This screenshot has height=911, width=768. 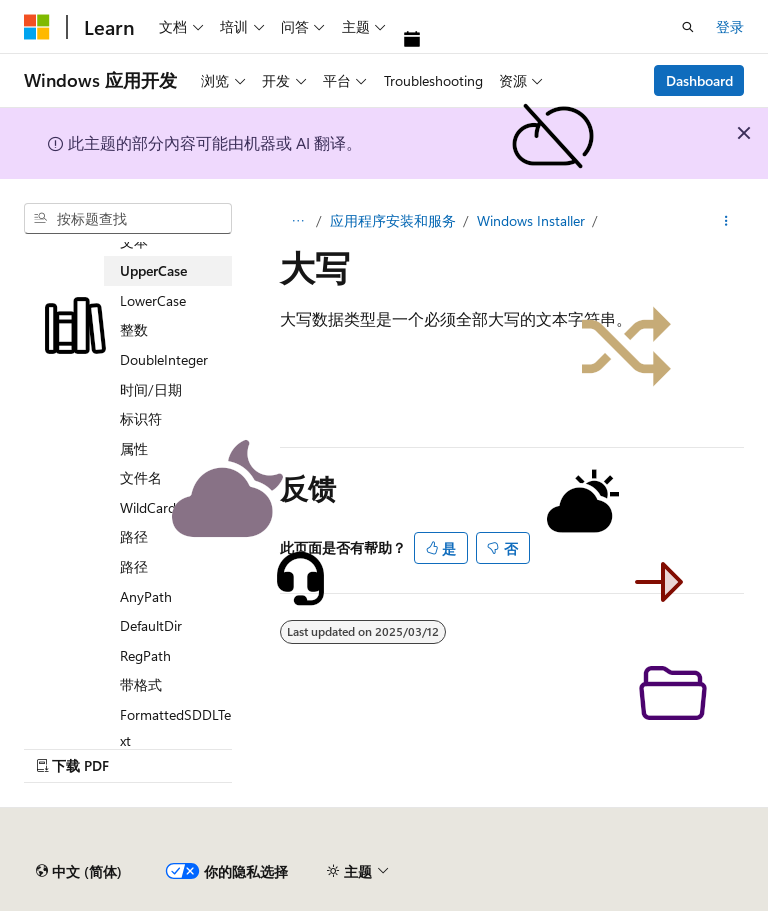 I want to click on indicates nighttime cloudy weather conditions, so click(x=227, y=488).